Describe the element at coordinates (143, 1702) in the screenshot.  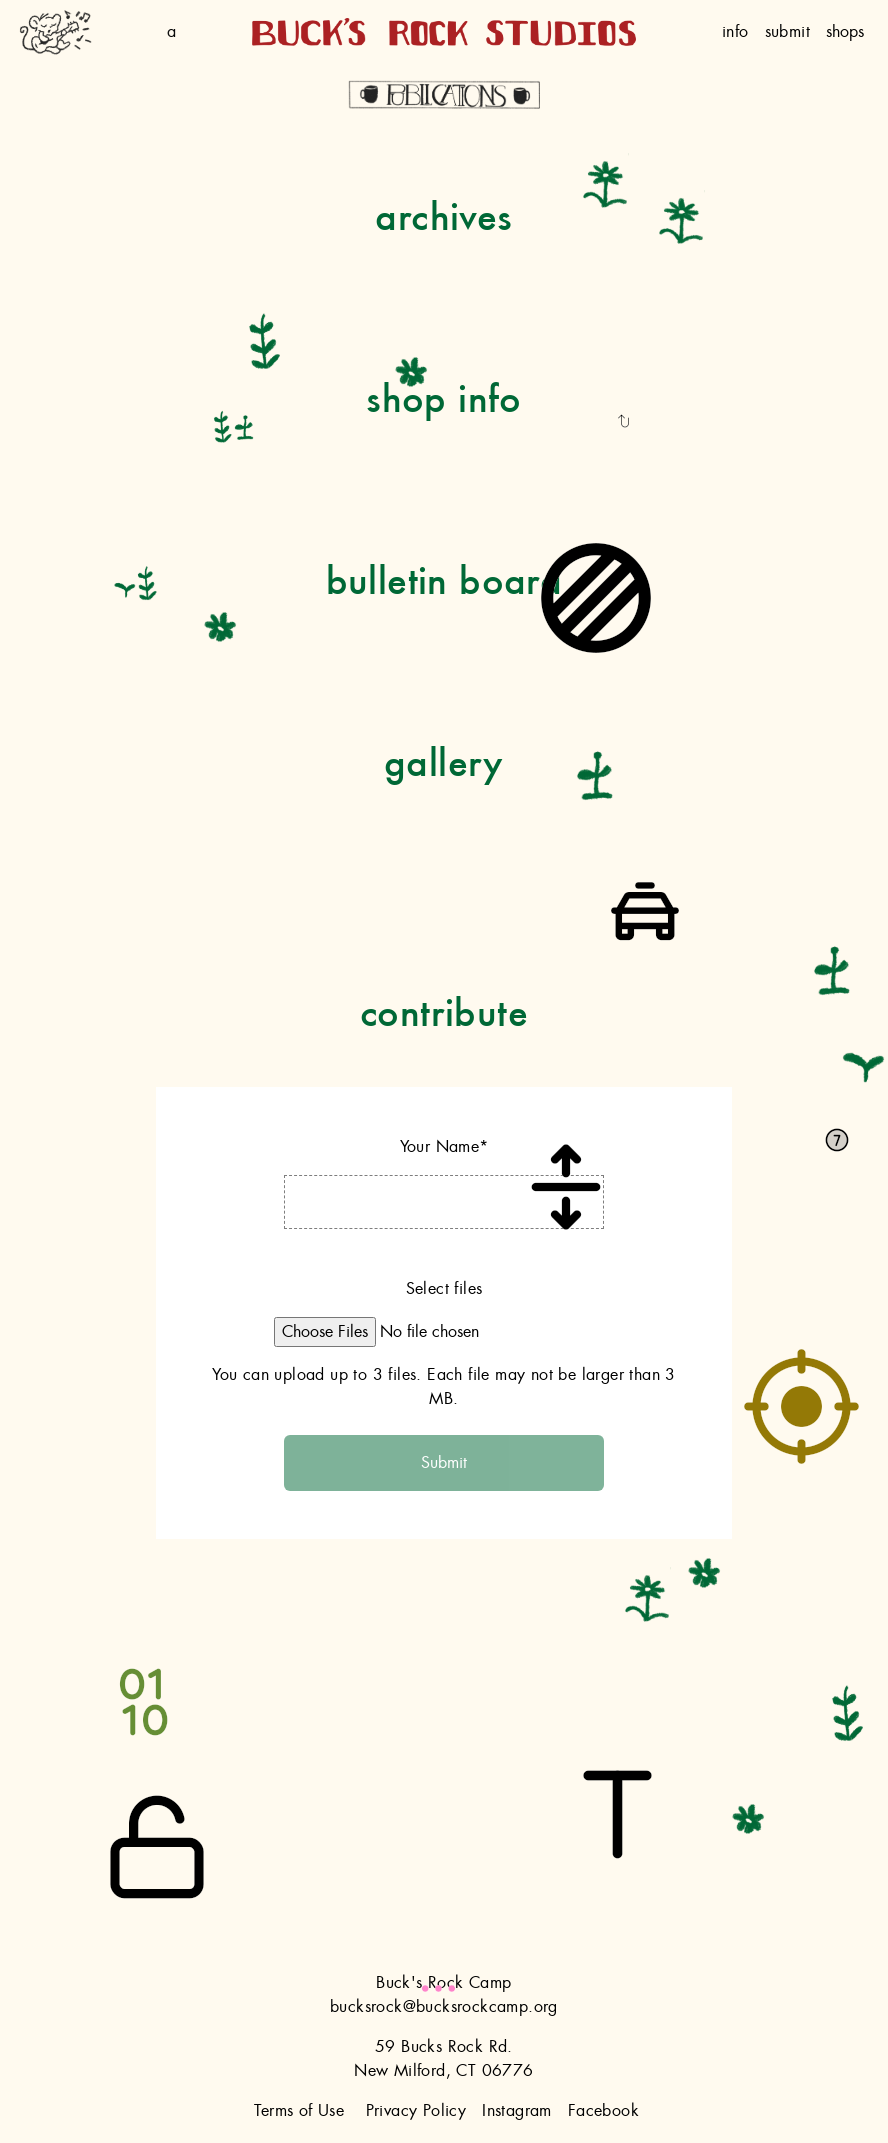
I see `view or edit binary data` at that location.